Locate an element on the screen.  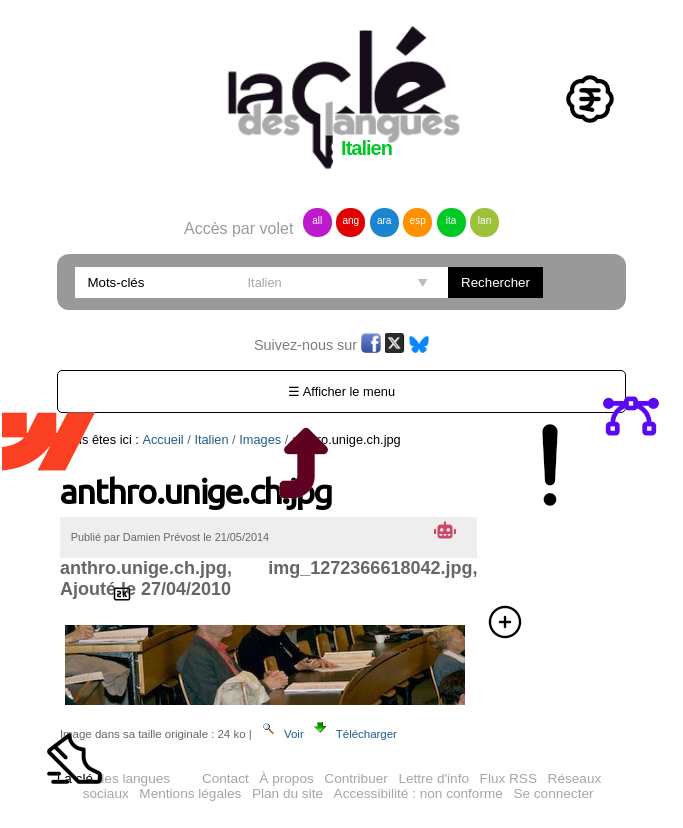
add a new item is located at coordinates (505, 622).